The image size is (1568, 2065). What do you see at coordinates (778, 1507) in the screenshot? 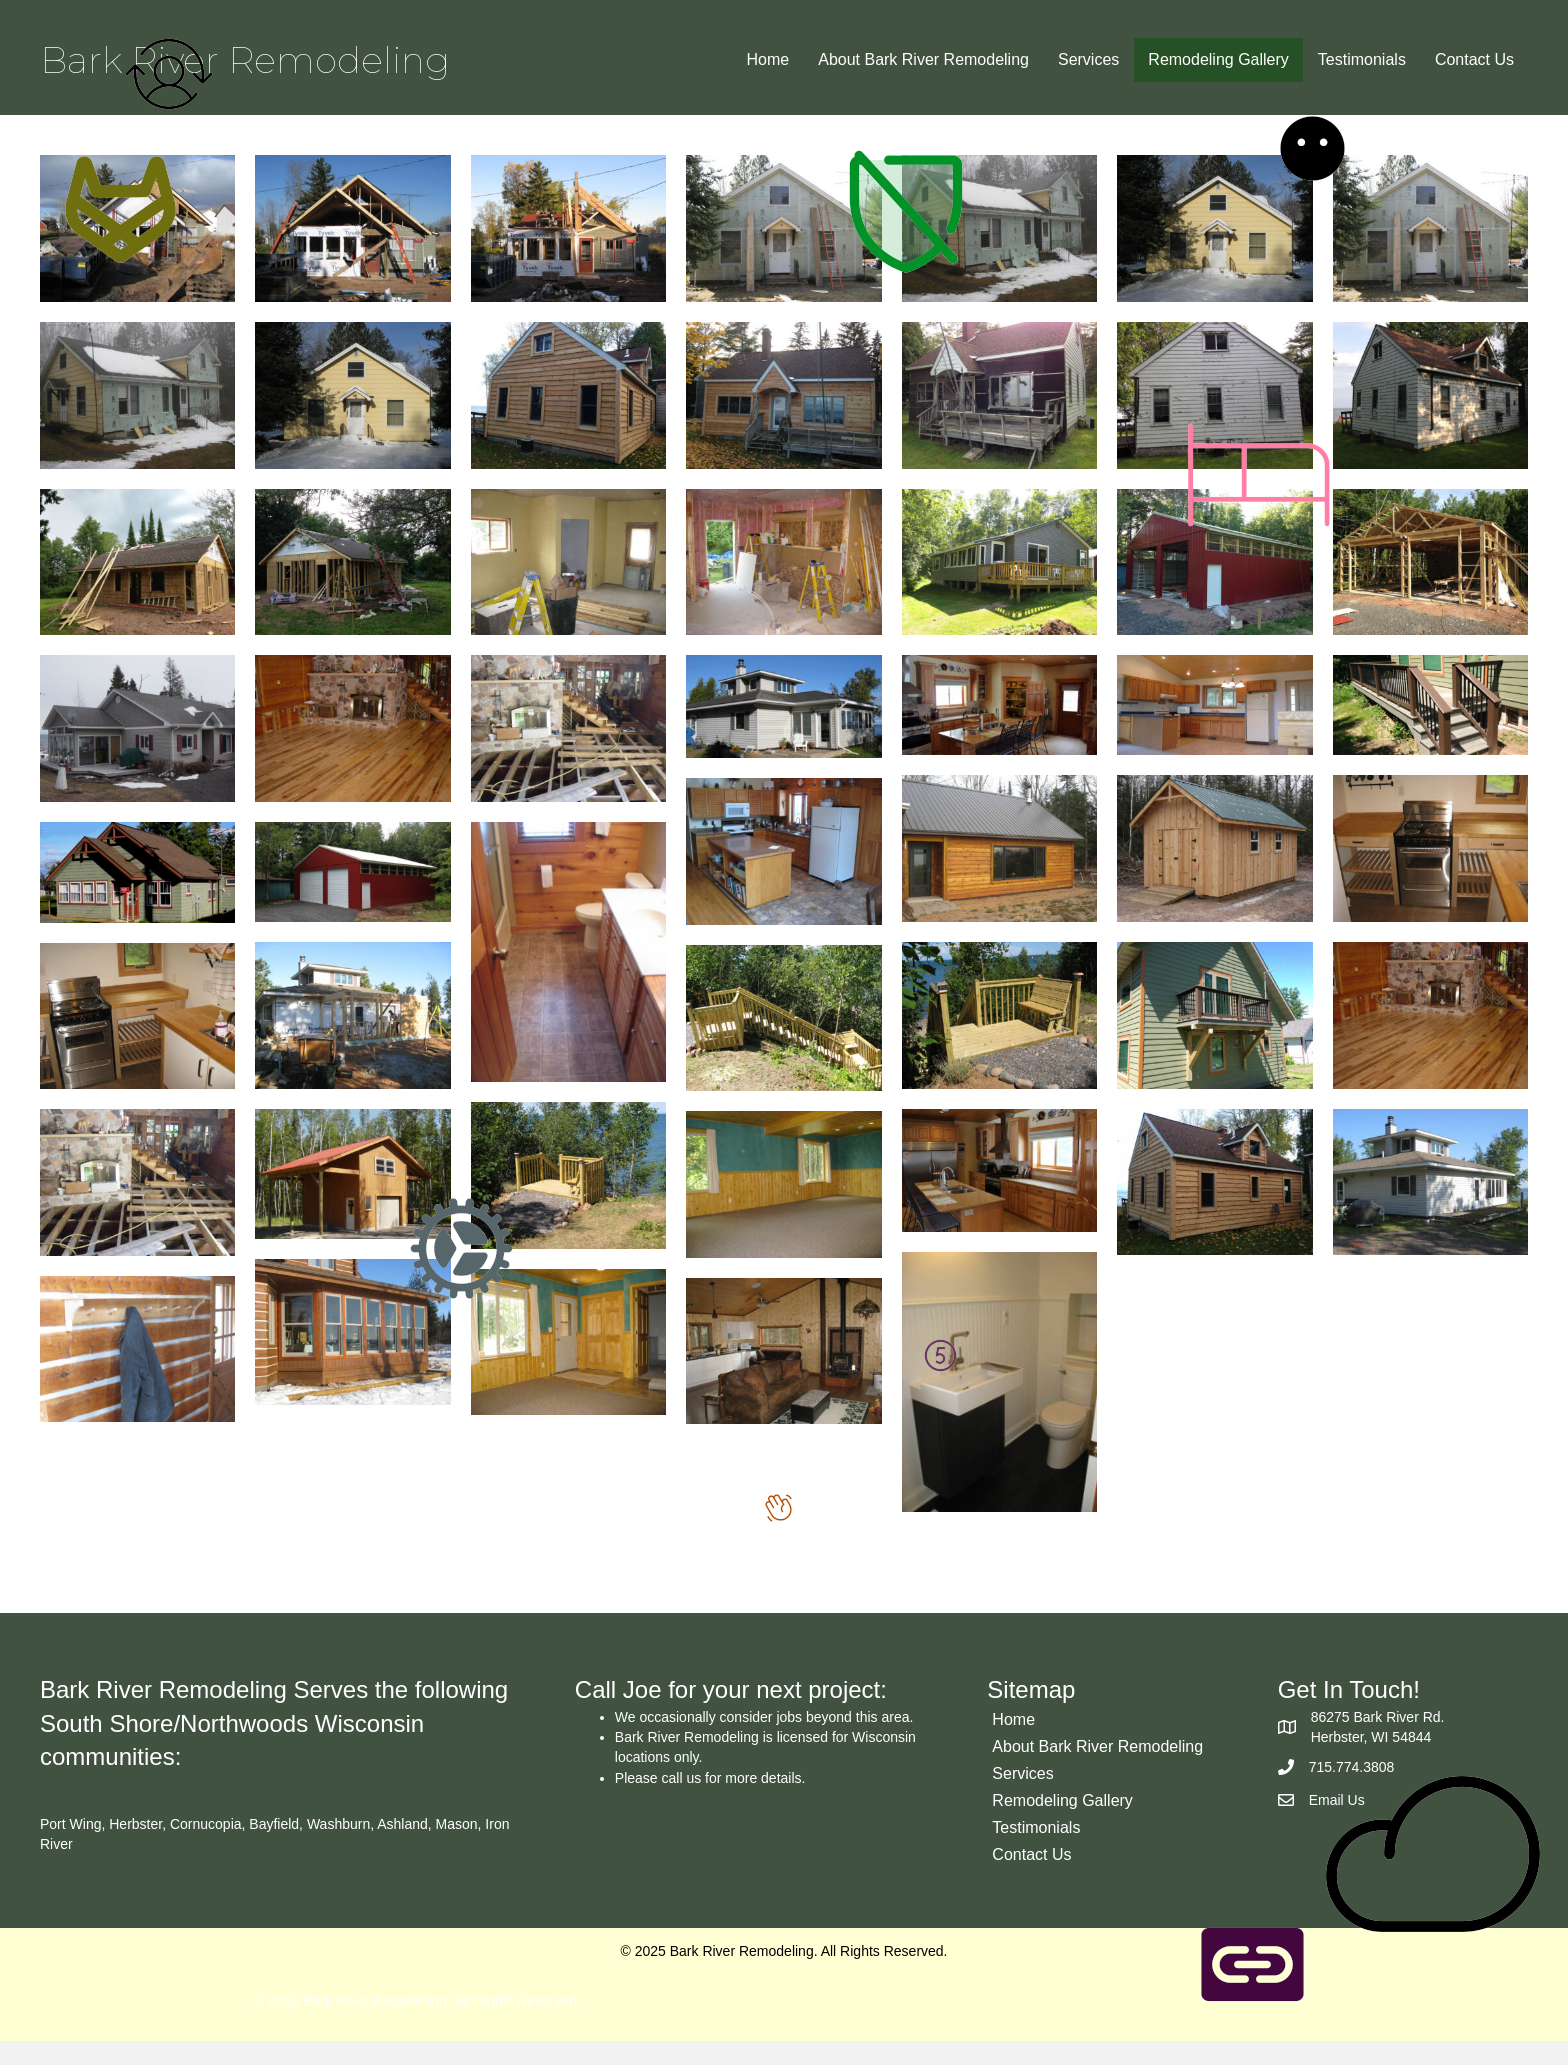
I see `send a greeting or say hello` at bounding box center [778, 1507].